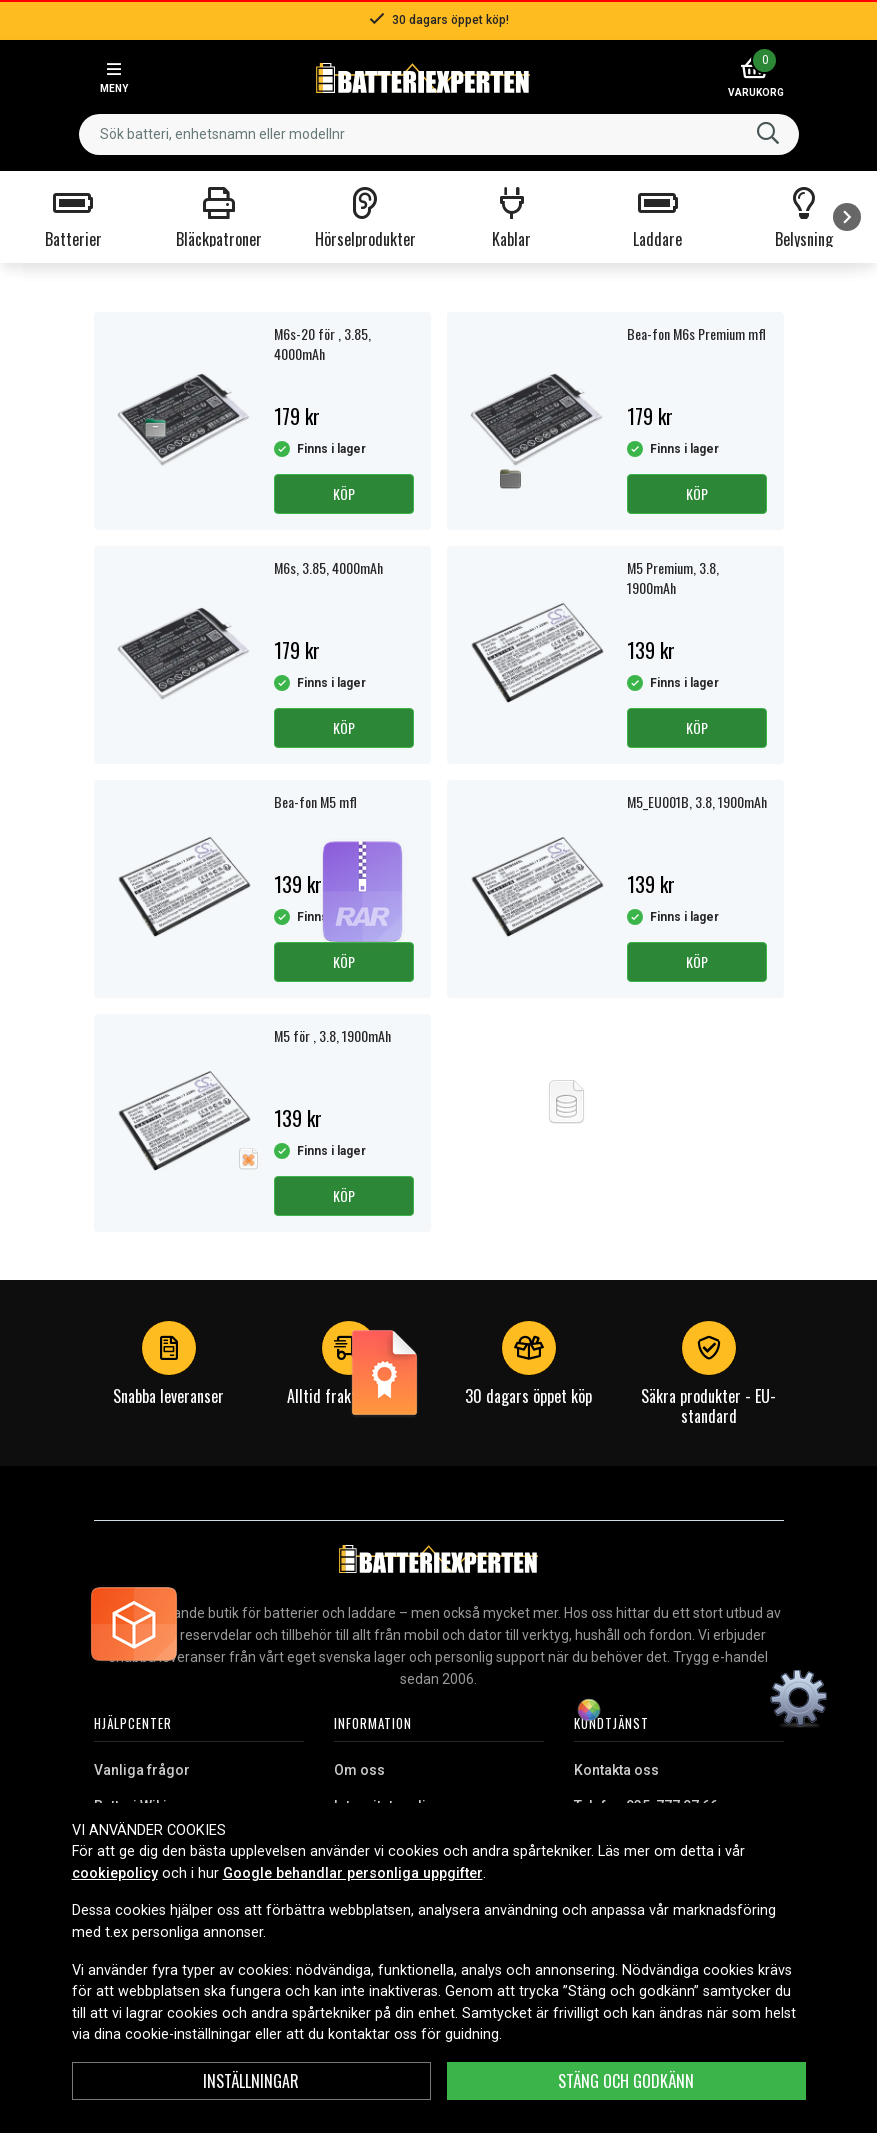  What do you see at coordinates (589, 1710) in the screenshot?
I see `open color picker or palette settings` at bounding box center [589, 1710].